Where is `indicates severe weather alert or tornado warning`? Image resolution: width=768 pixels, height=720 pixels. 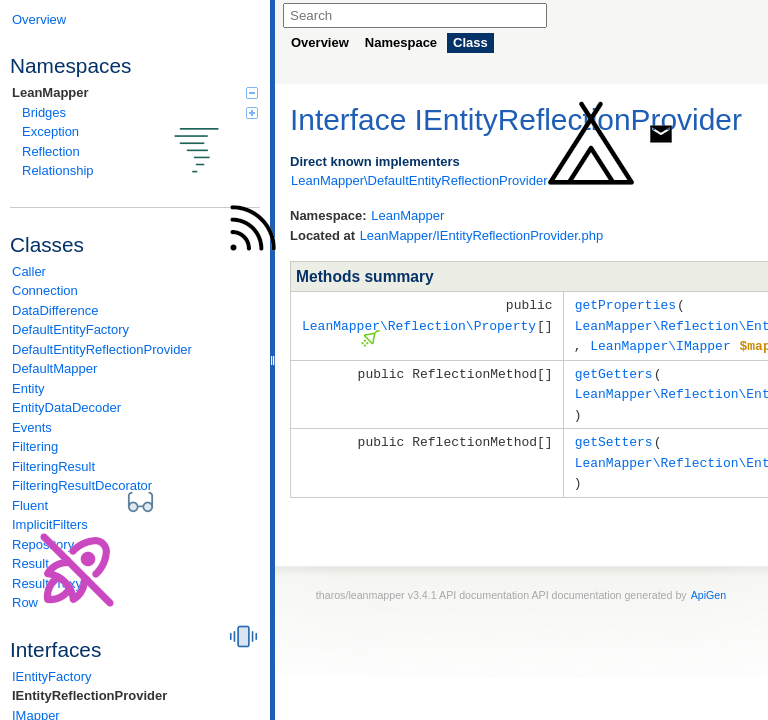 indicates severe weather alert or tornado warning is located at coordinates (196, 148).